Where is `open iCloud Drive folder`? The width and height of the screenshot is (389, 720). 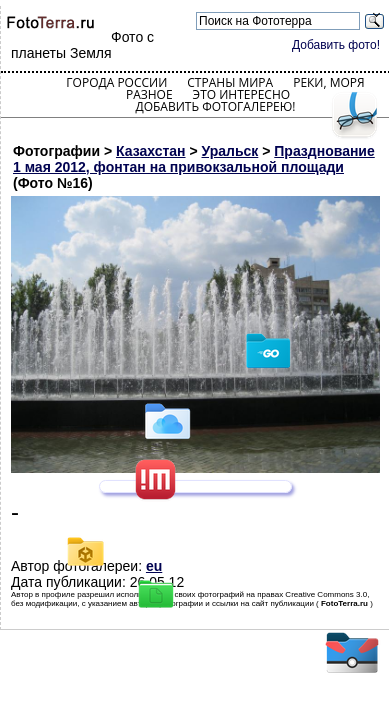 open iCloud Drive folder is located at coordinates (167, 422).